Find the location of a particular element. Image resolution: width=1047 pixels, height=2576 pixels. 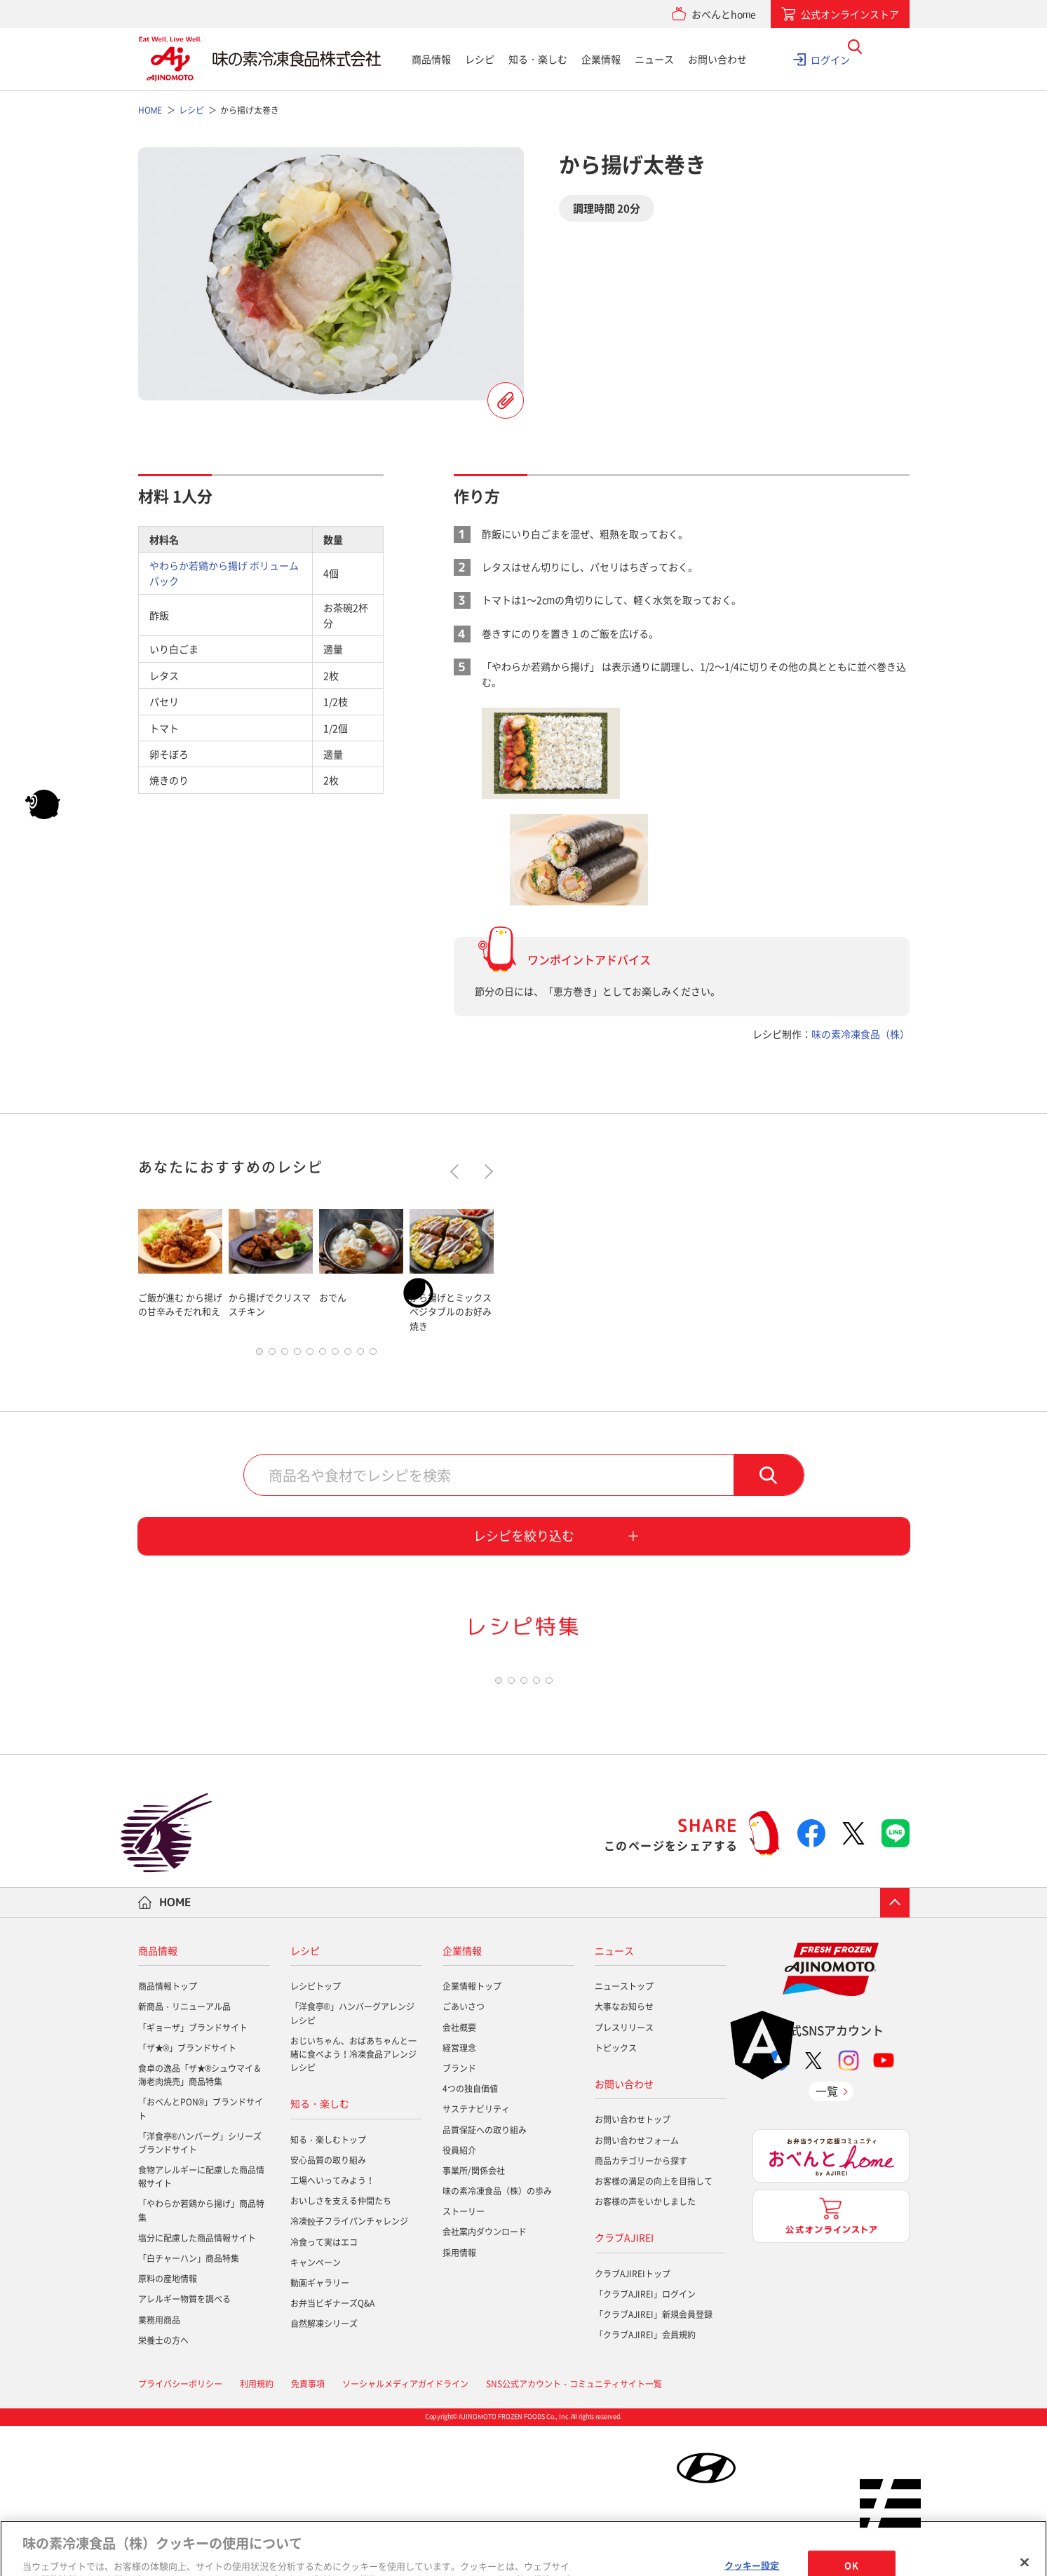

open the Plurk social networking app is located at coordinates (43, 804).